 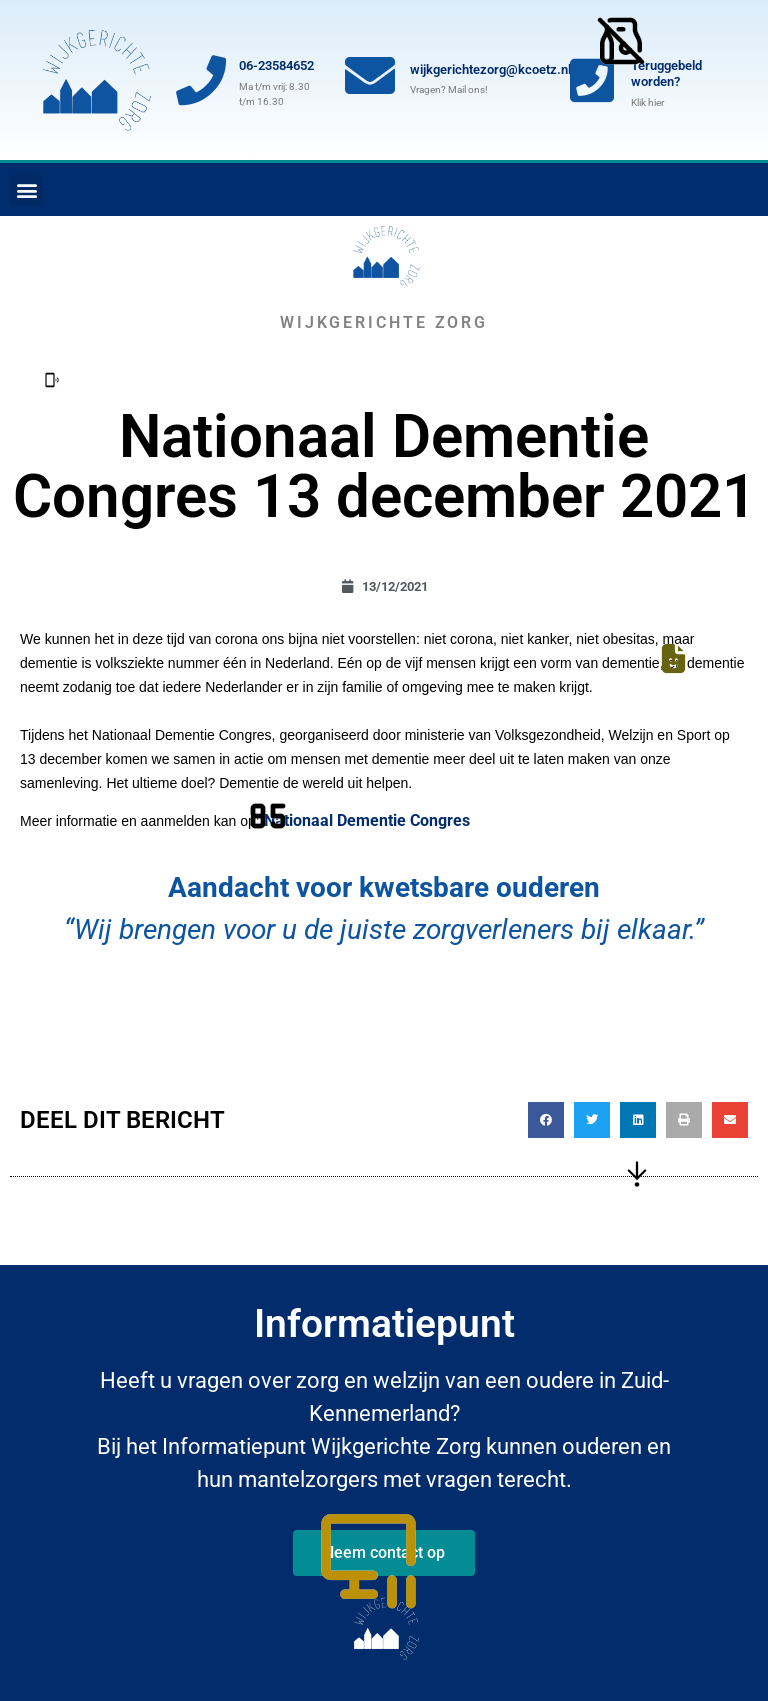 I want to click on view a friendly or positive document, so click(x=673, y=658).